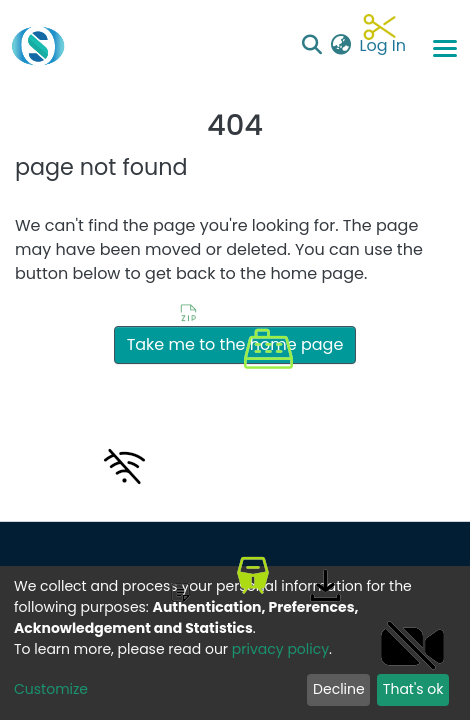  What do you see at coordinates (188, 313) in the screenshot?
I see `compressed file or archive` at bounding box center [188, 313].